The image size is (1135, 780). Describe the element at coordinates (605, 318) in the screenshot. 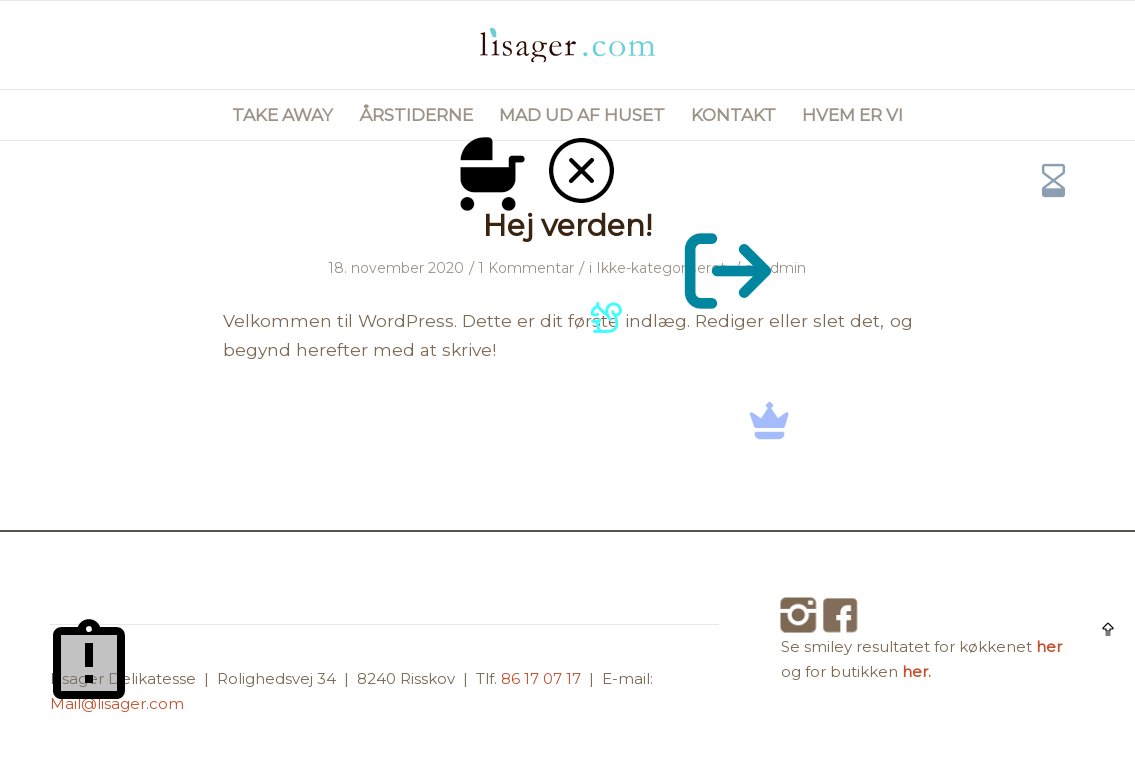

I see `view stashed or cached content` at that location.